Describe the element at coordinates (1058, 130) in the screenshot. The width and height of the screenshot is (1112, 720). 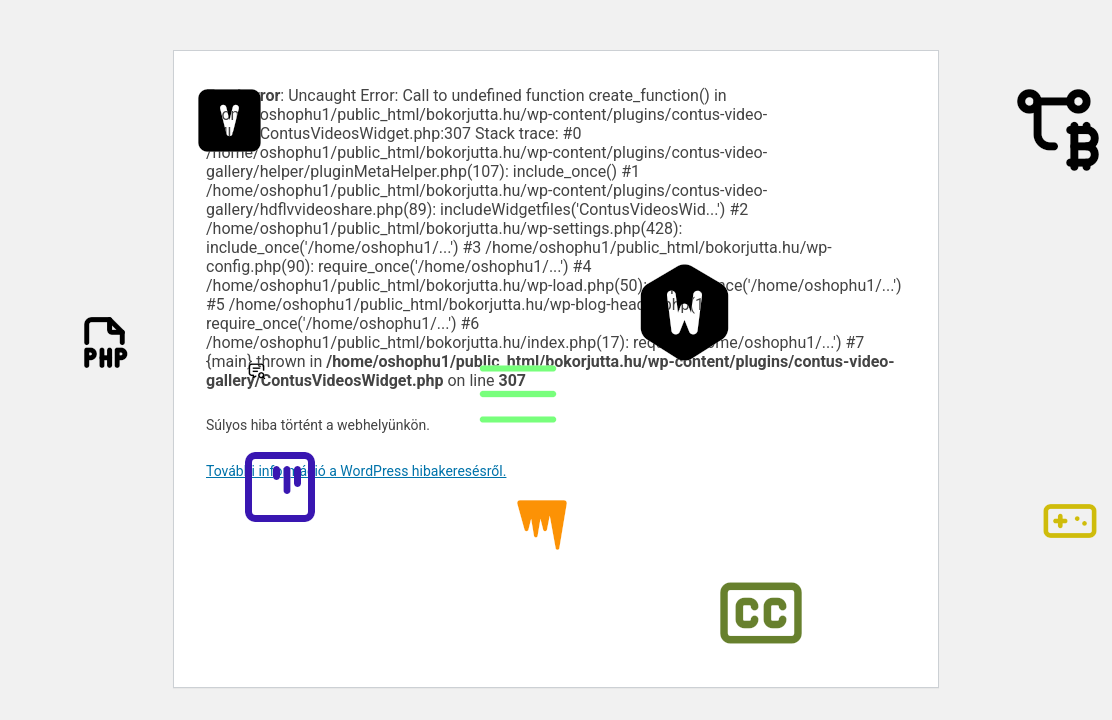
I see `view bitcoin transaction history` at that location.